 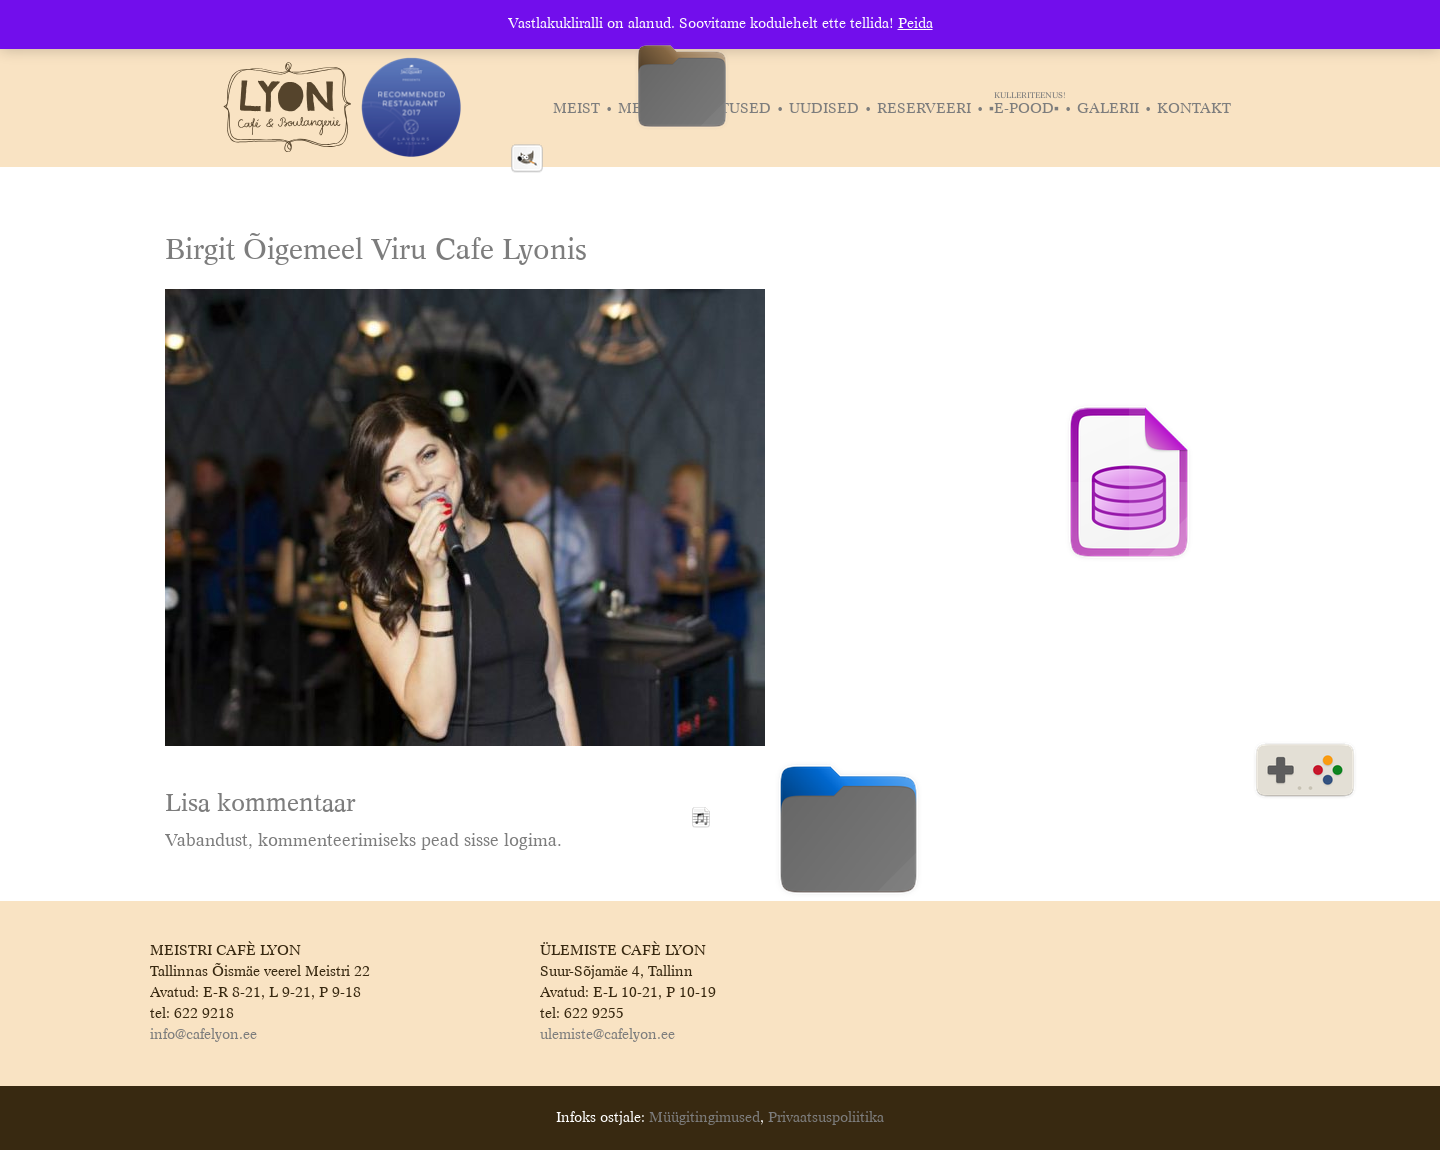 What do you see at coordinates (527, 157) in the screenshot?
I see `compressed GIMP project file` at bounding box center [527, 157].